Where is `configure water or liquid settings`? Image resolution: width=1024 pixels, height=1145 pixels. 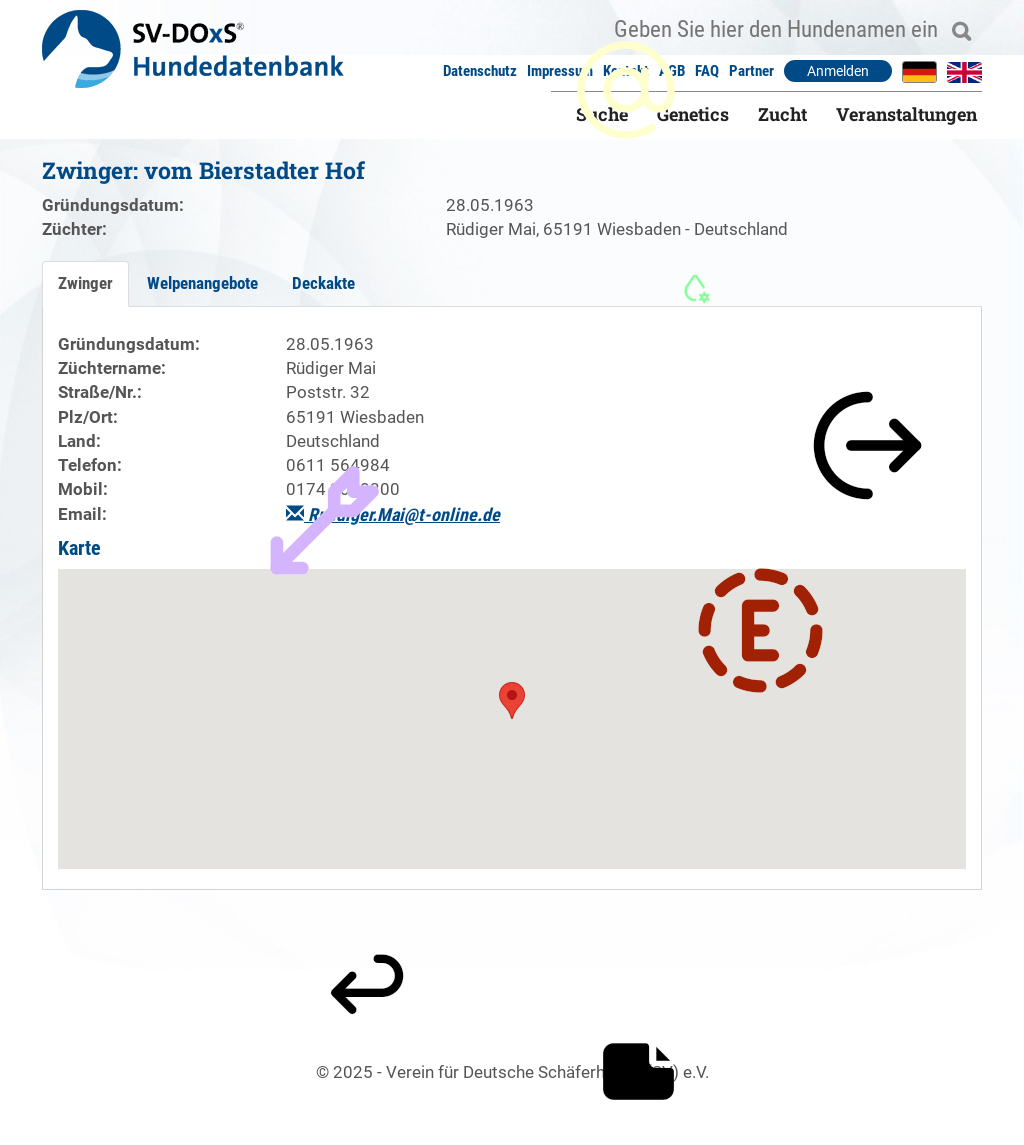 configure water or liquid settings is located at coordinates (695, 288).